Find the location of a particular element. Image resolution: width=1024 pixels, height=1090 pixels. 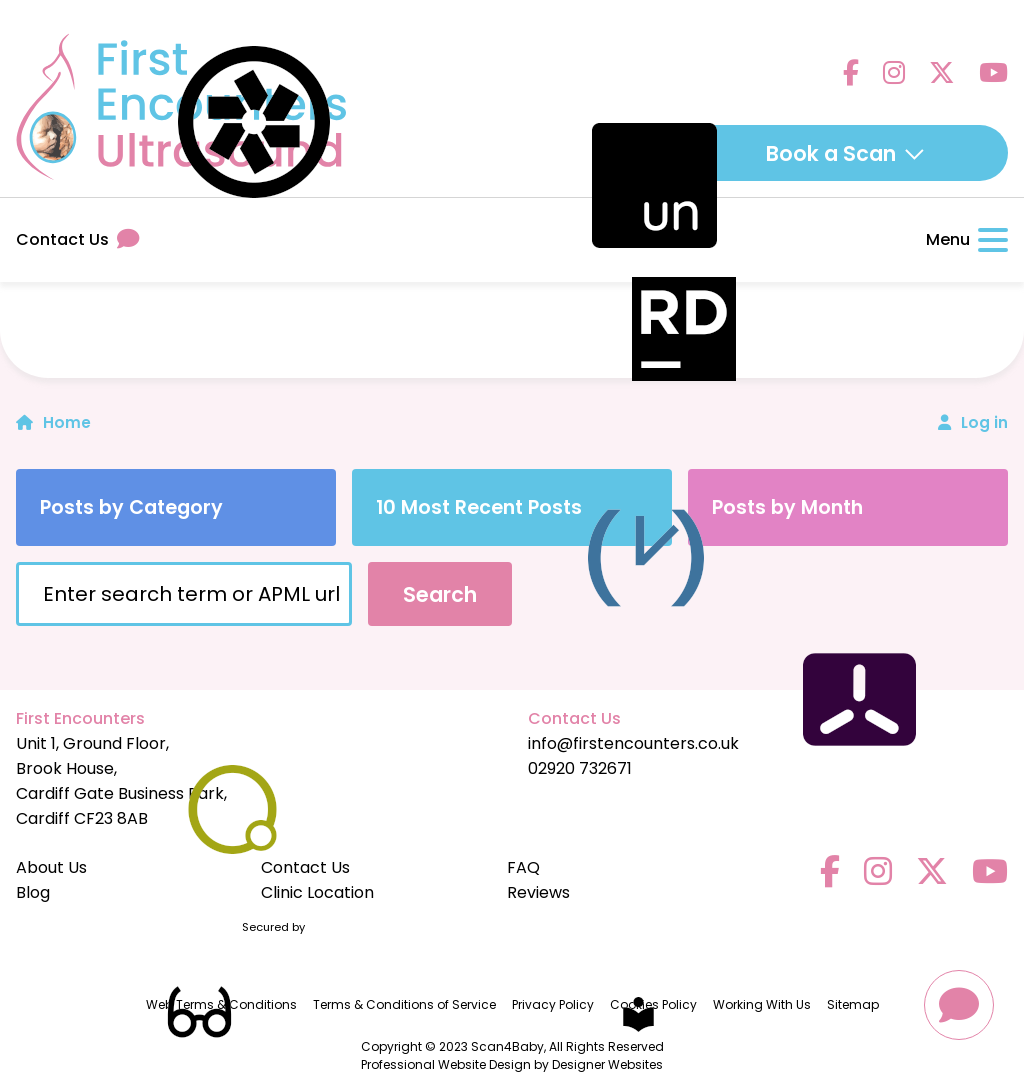

oxygen brand logo is located at coordinates (232, 809).